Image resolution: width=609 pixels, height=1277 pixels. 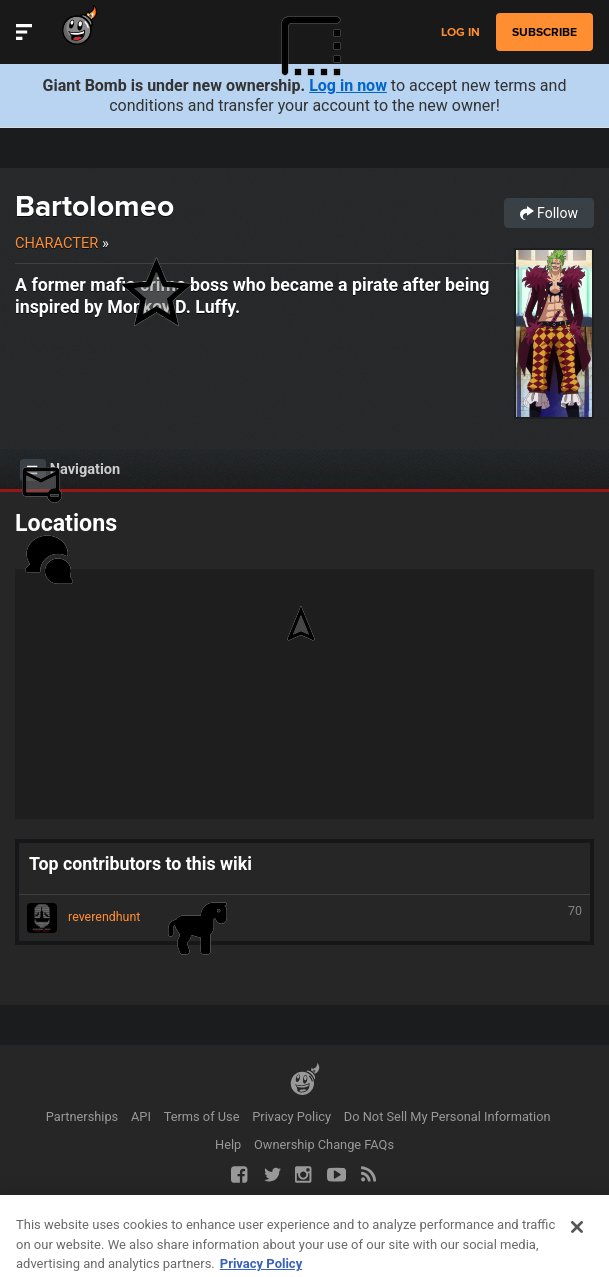 I want to click on add item to favorites, so click(x=156, y=293).